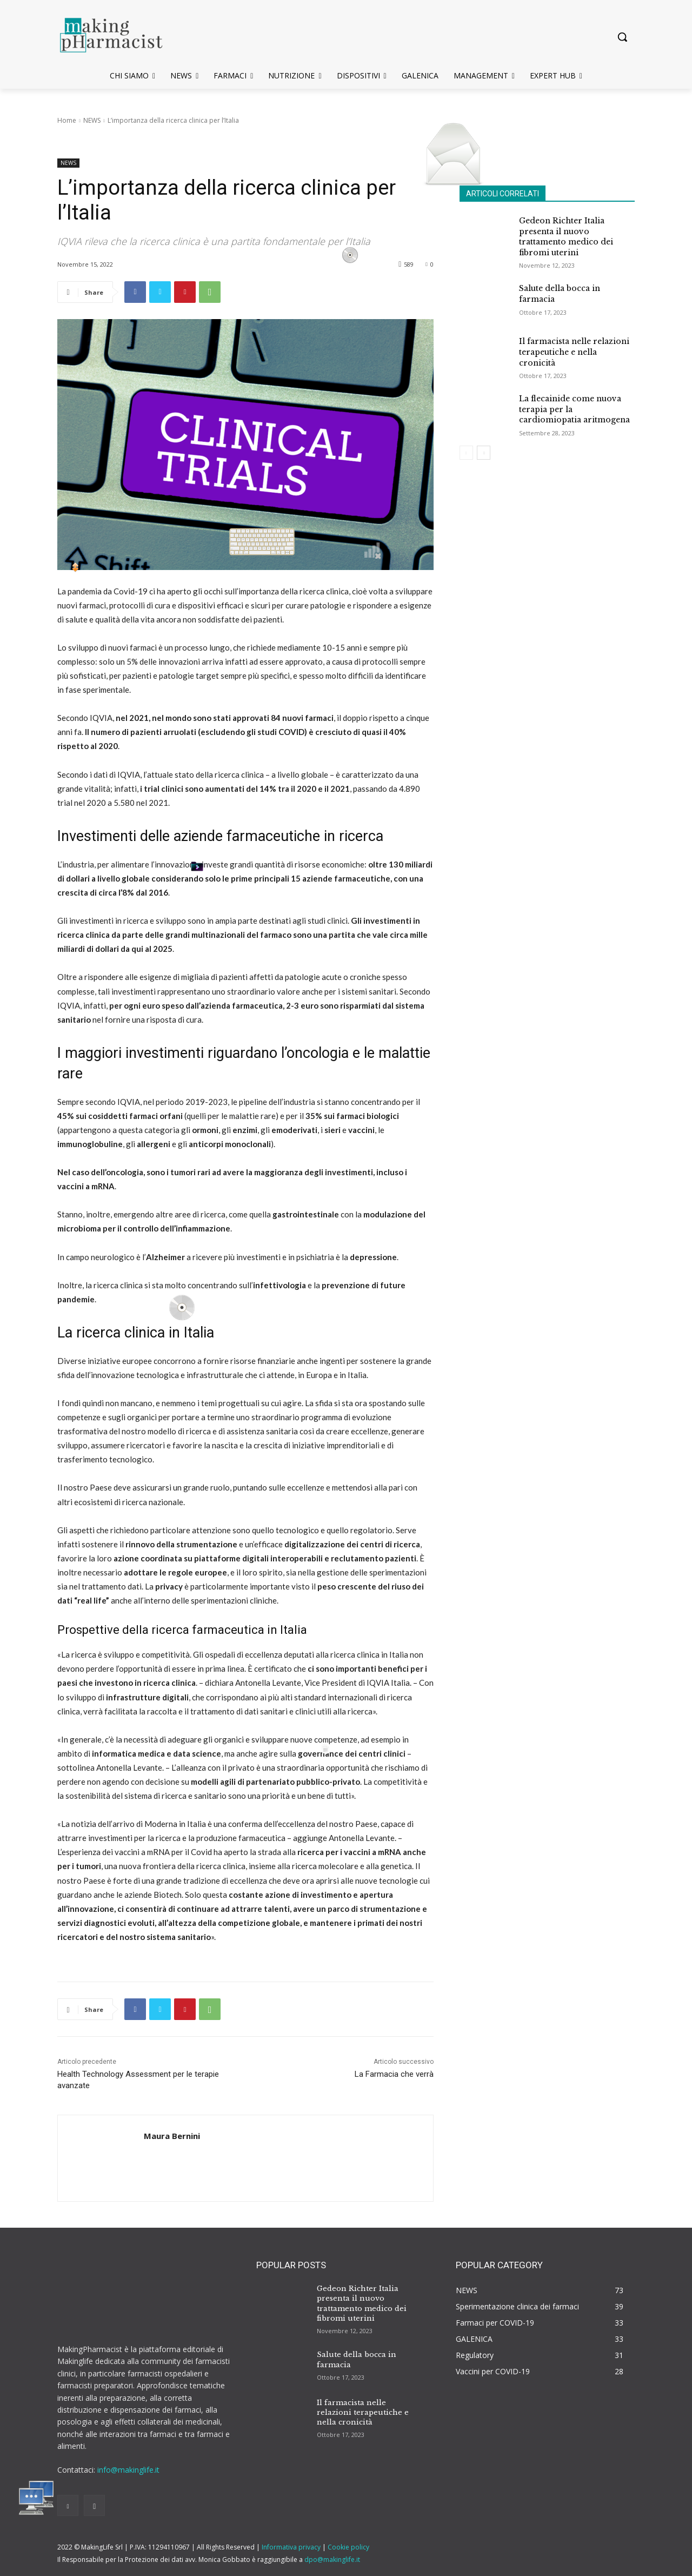 The image size is (692, 2576). What do you see at coordinates (325, 1749) in the screenshot?
I see `open a text file` at bounding box center [325, 1749].